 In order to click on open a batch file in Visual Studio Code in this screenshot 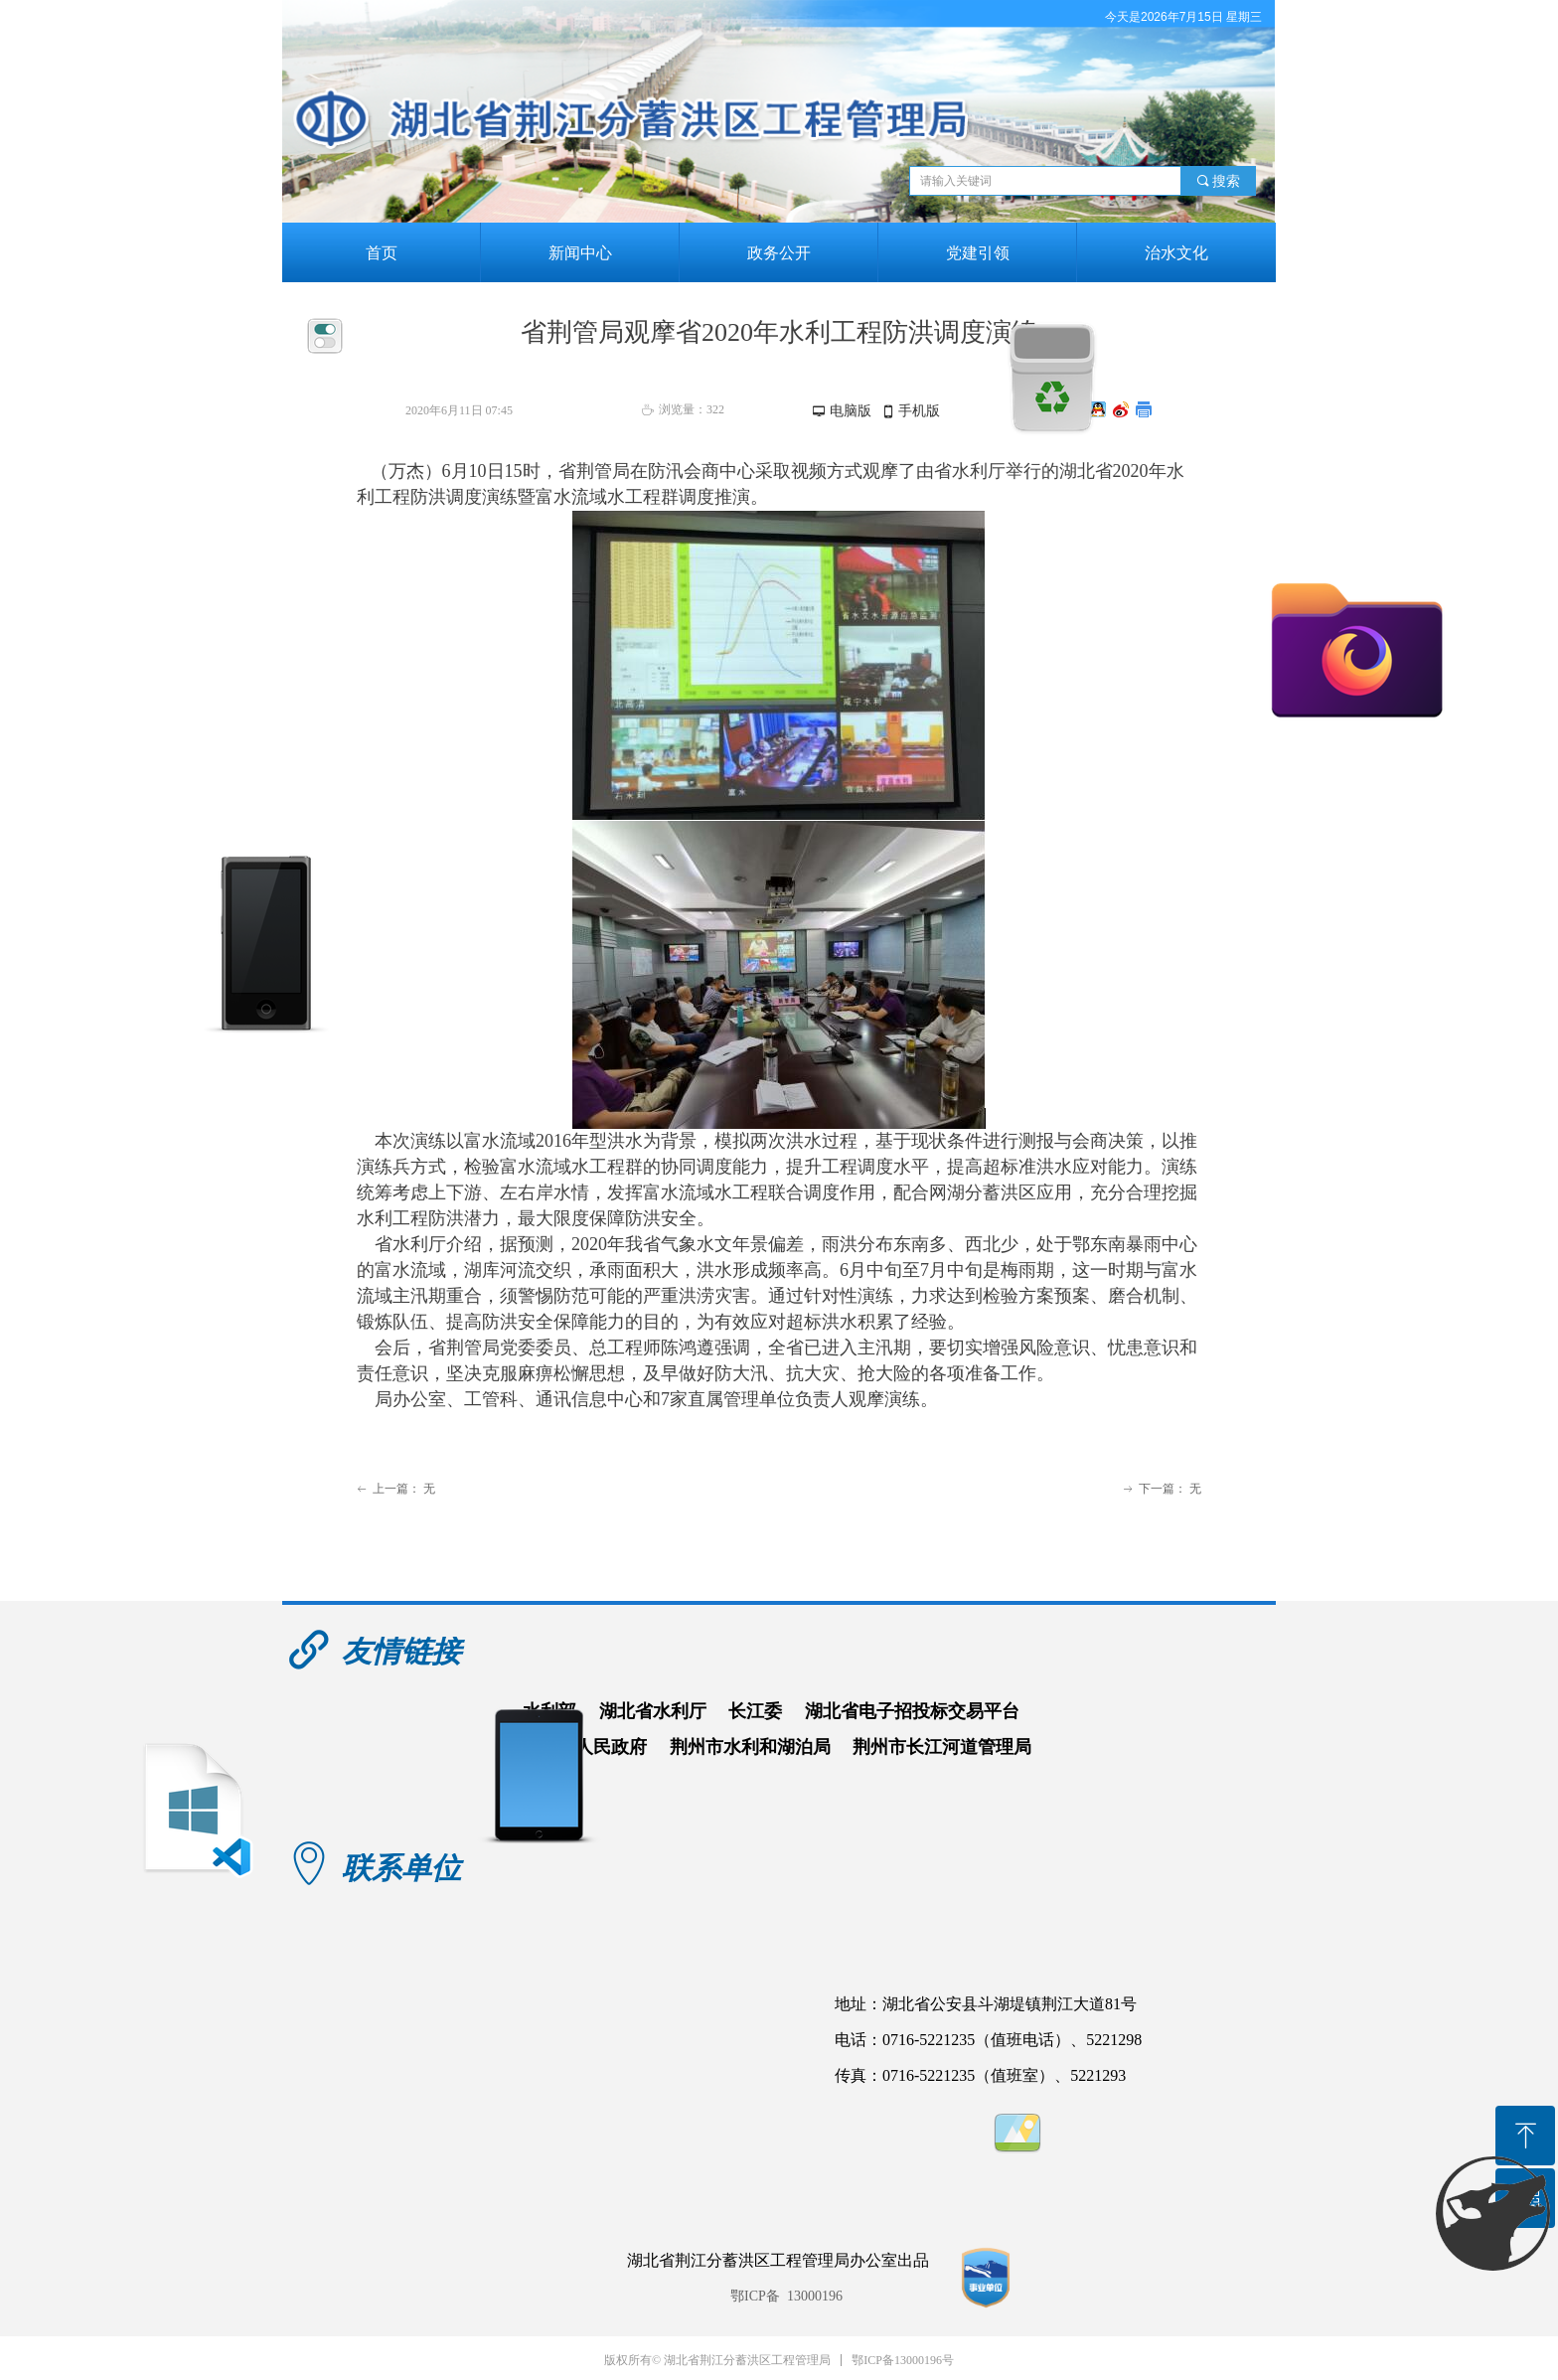, I will do `click(193, 1810)`.